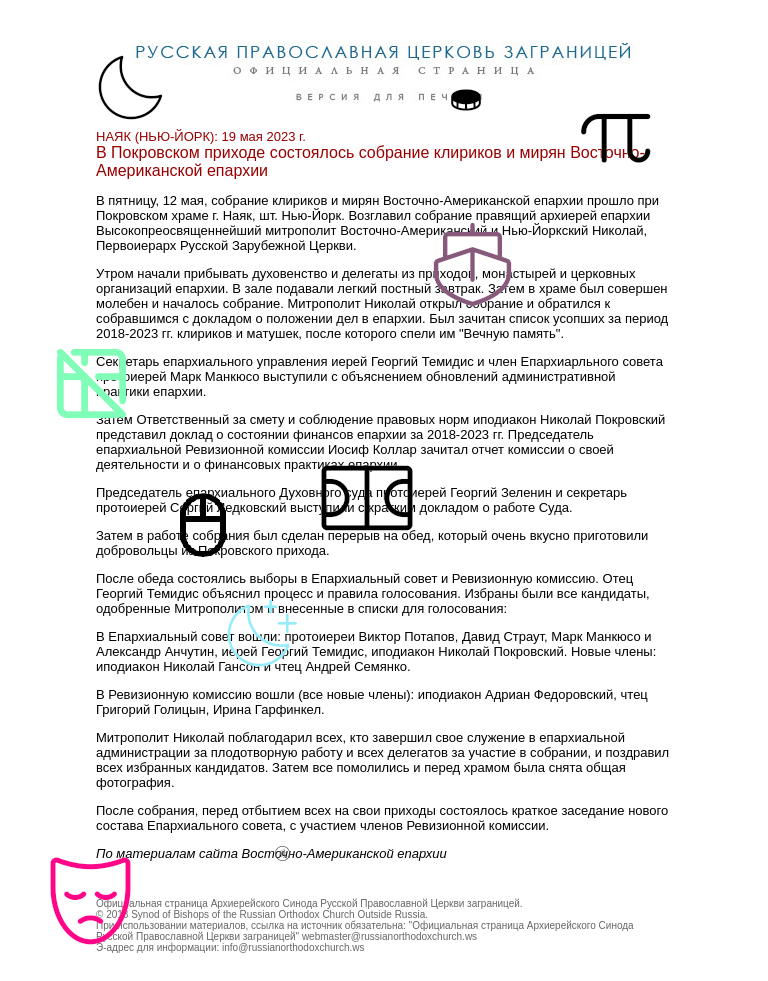 The image size is (768, 981). Describe the element at coordinates (617, 137) in the screenshot. I see `access mathematical constants or formulas` at that location.